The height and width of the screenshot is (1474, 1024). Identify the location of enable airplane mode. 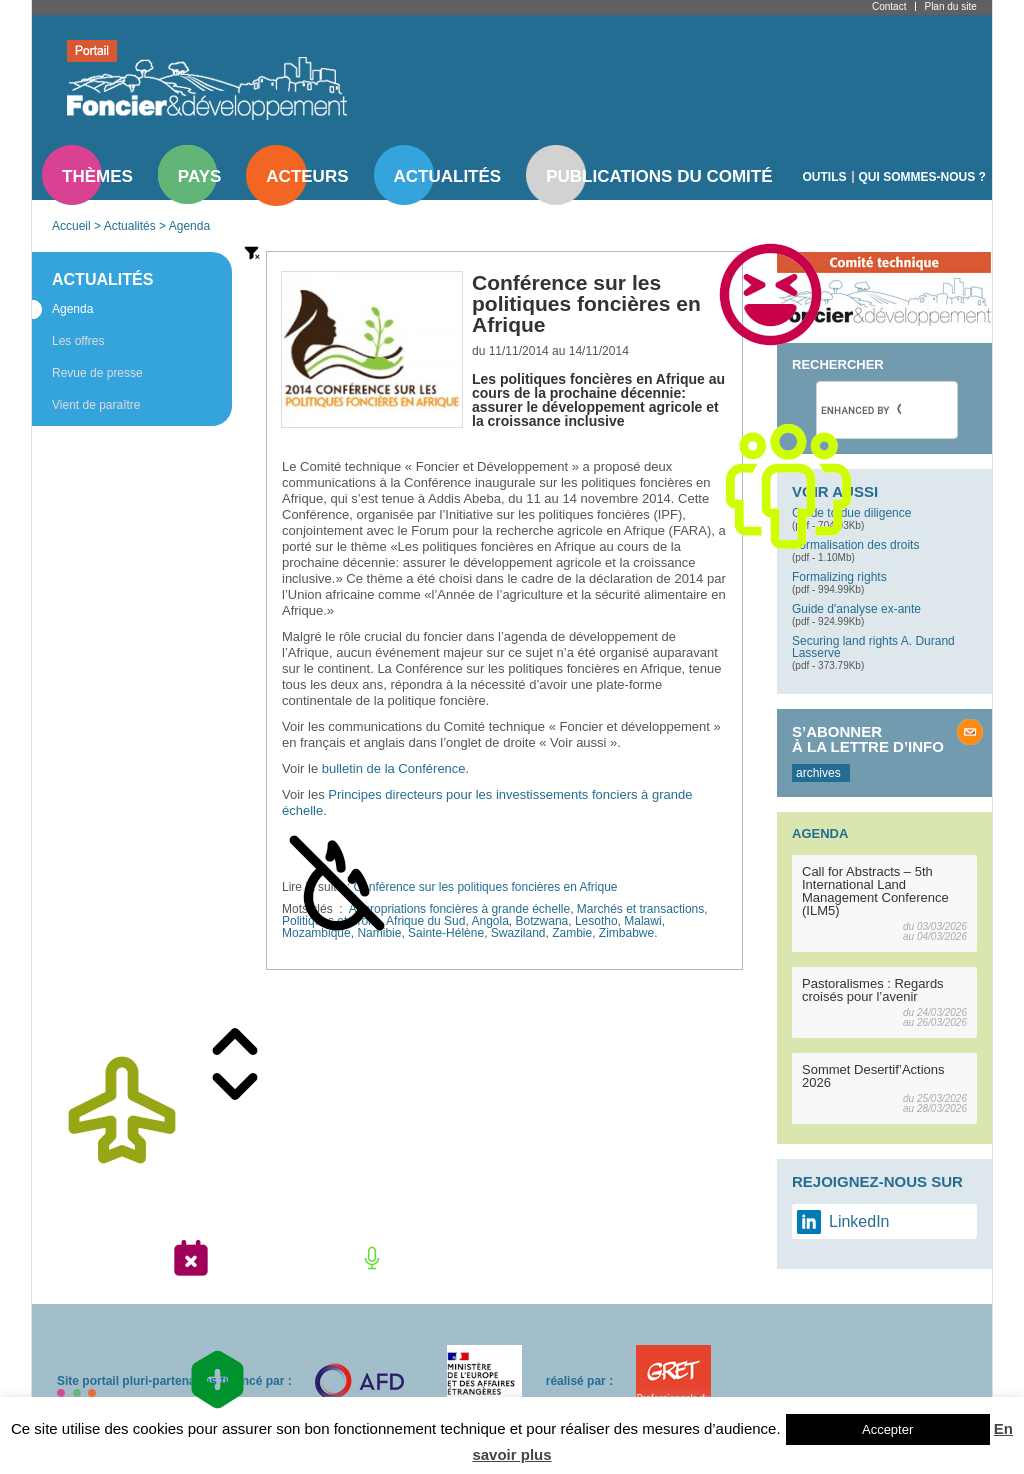
(122, 1110).